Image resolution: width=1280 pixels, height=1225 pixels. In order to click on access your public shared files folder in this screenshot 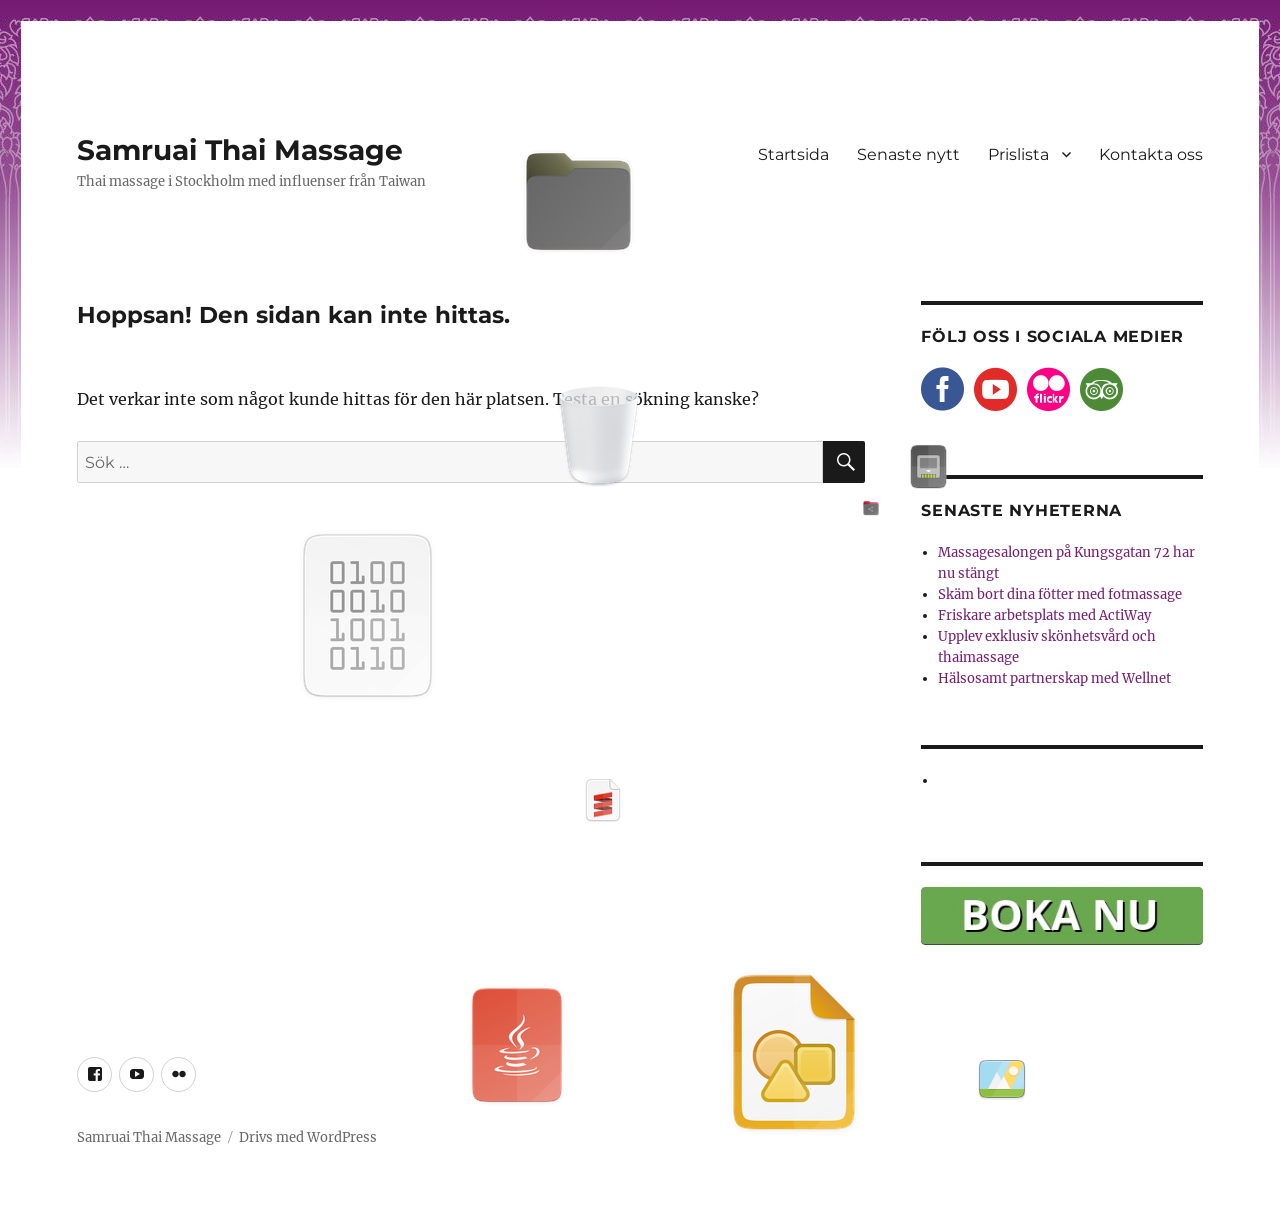, I will do `click(871, 508)`.